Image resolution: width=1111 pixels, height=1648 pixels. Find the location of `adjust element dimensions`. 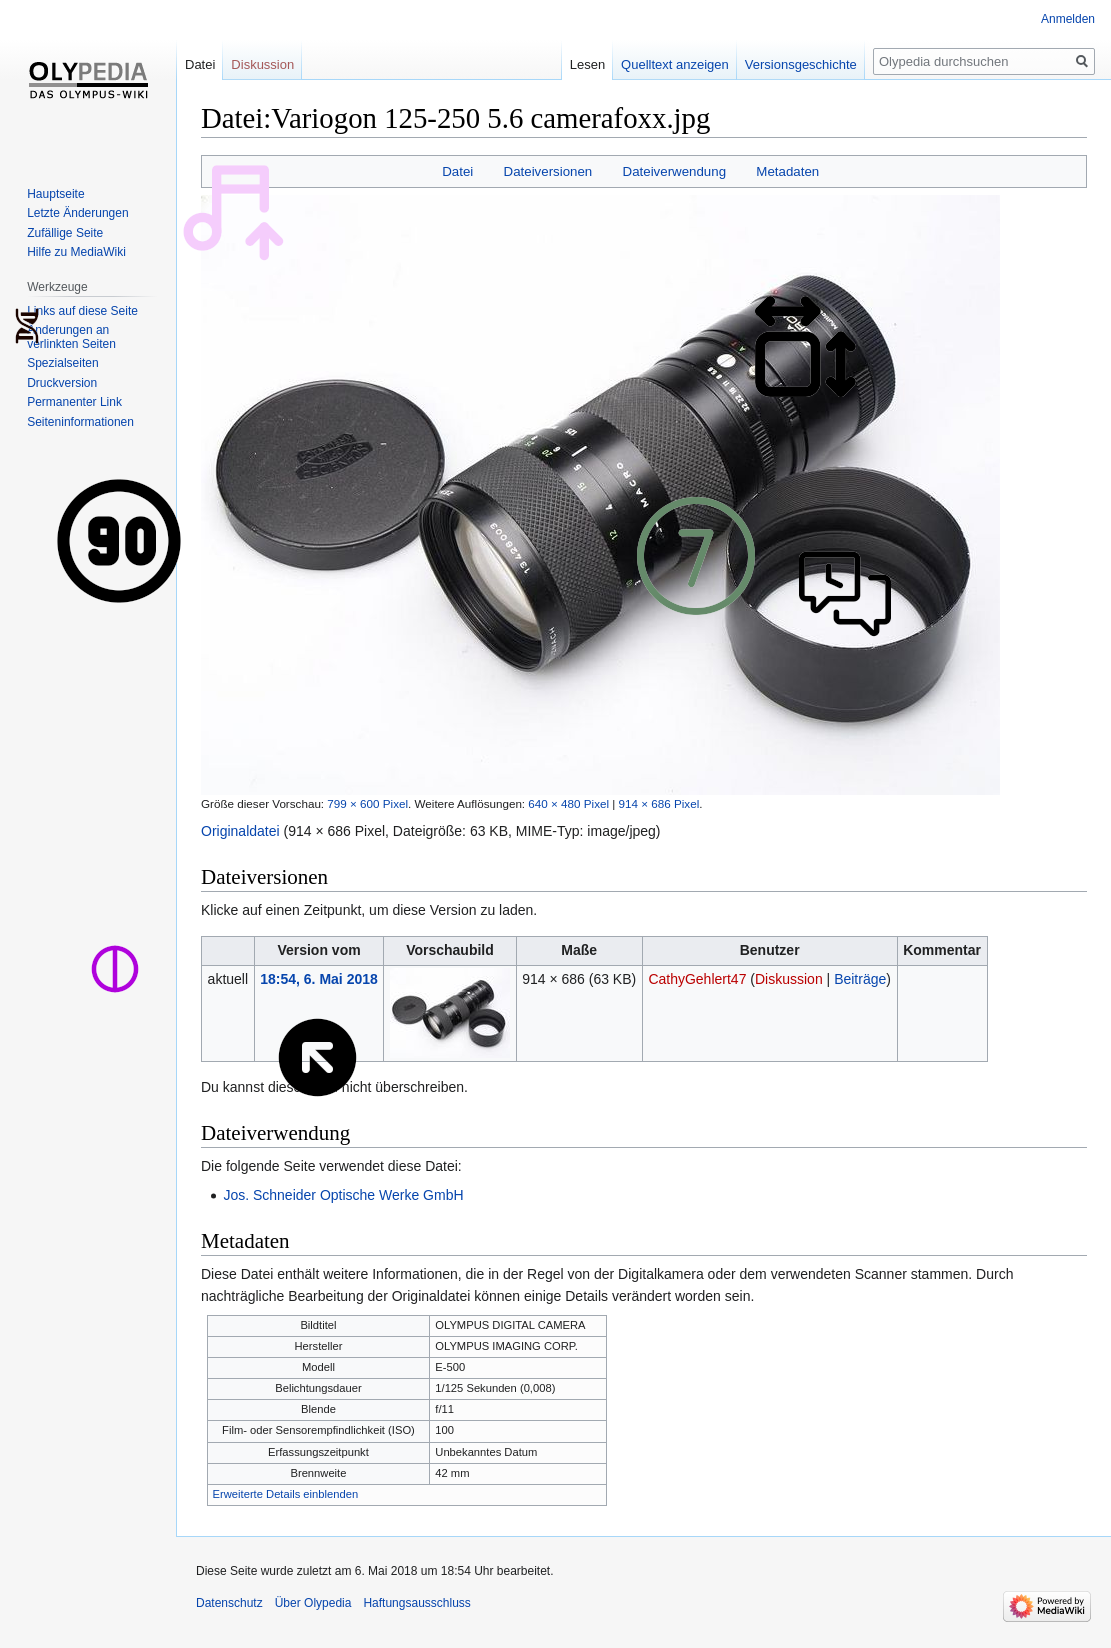

adjust element dimensions is located at coordinates (805, 346).